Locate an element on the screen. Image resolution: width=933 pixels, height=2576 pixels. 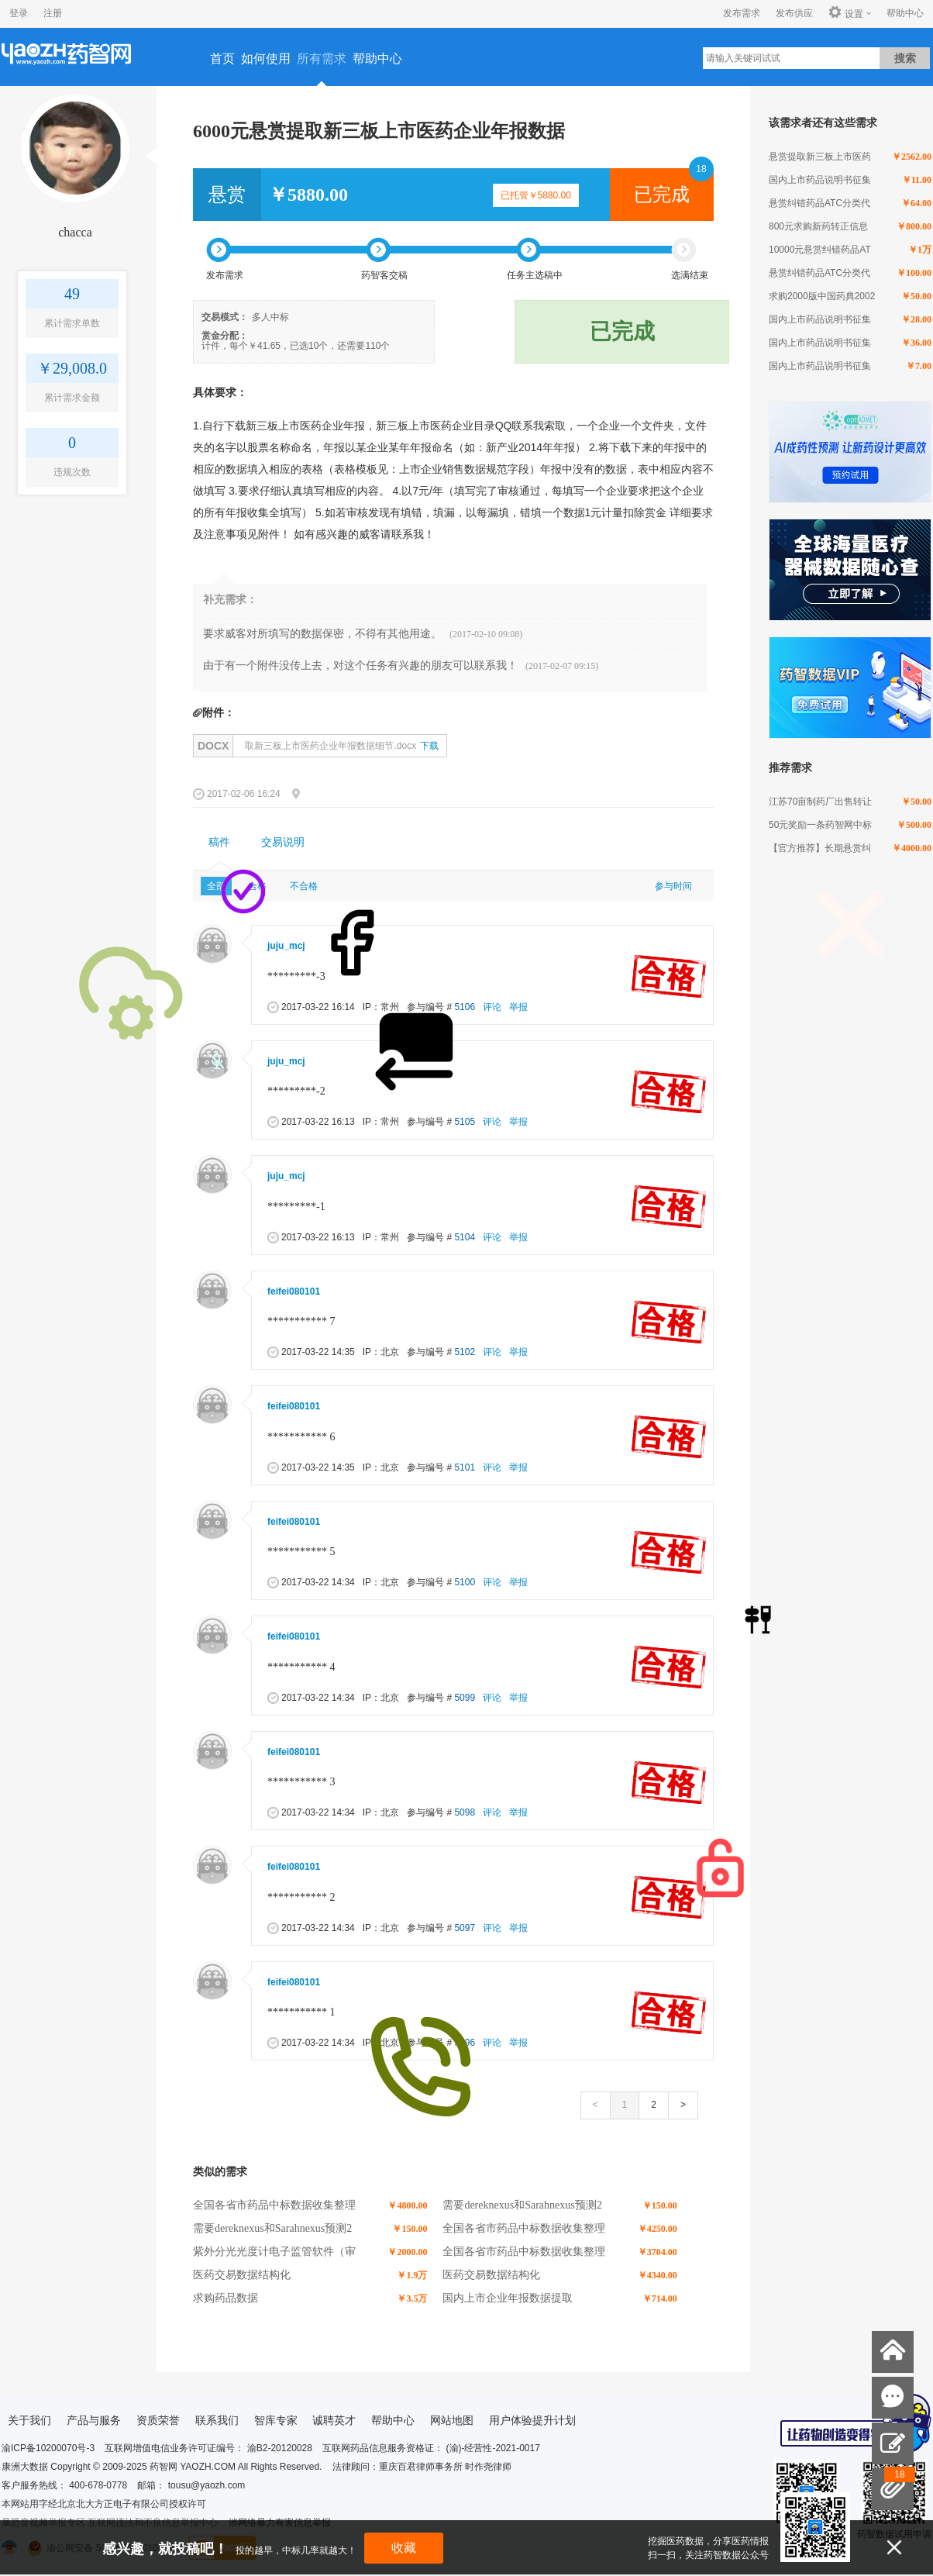
close the current window or dialog is located at coordinates (851, 924).